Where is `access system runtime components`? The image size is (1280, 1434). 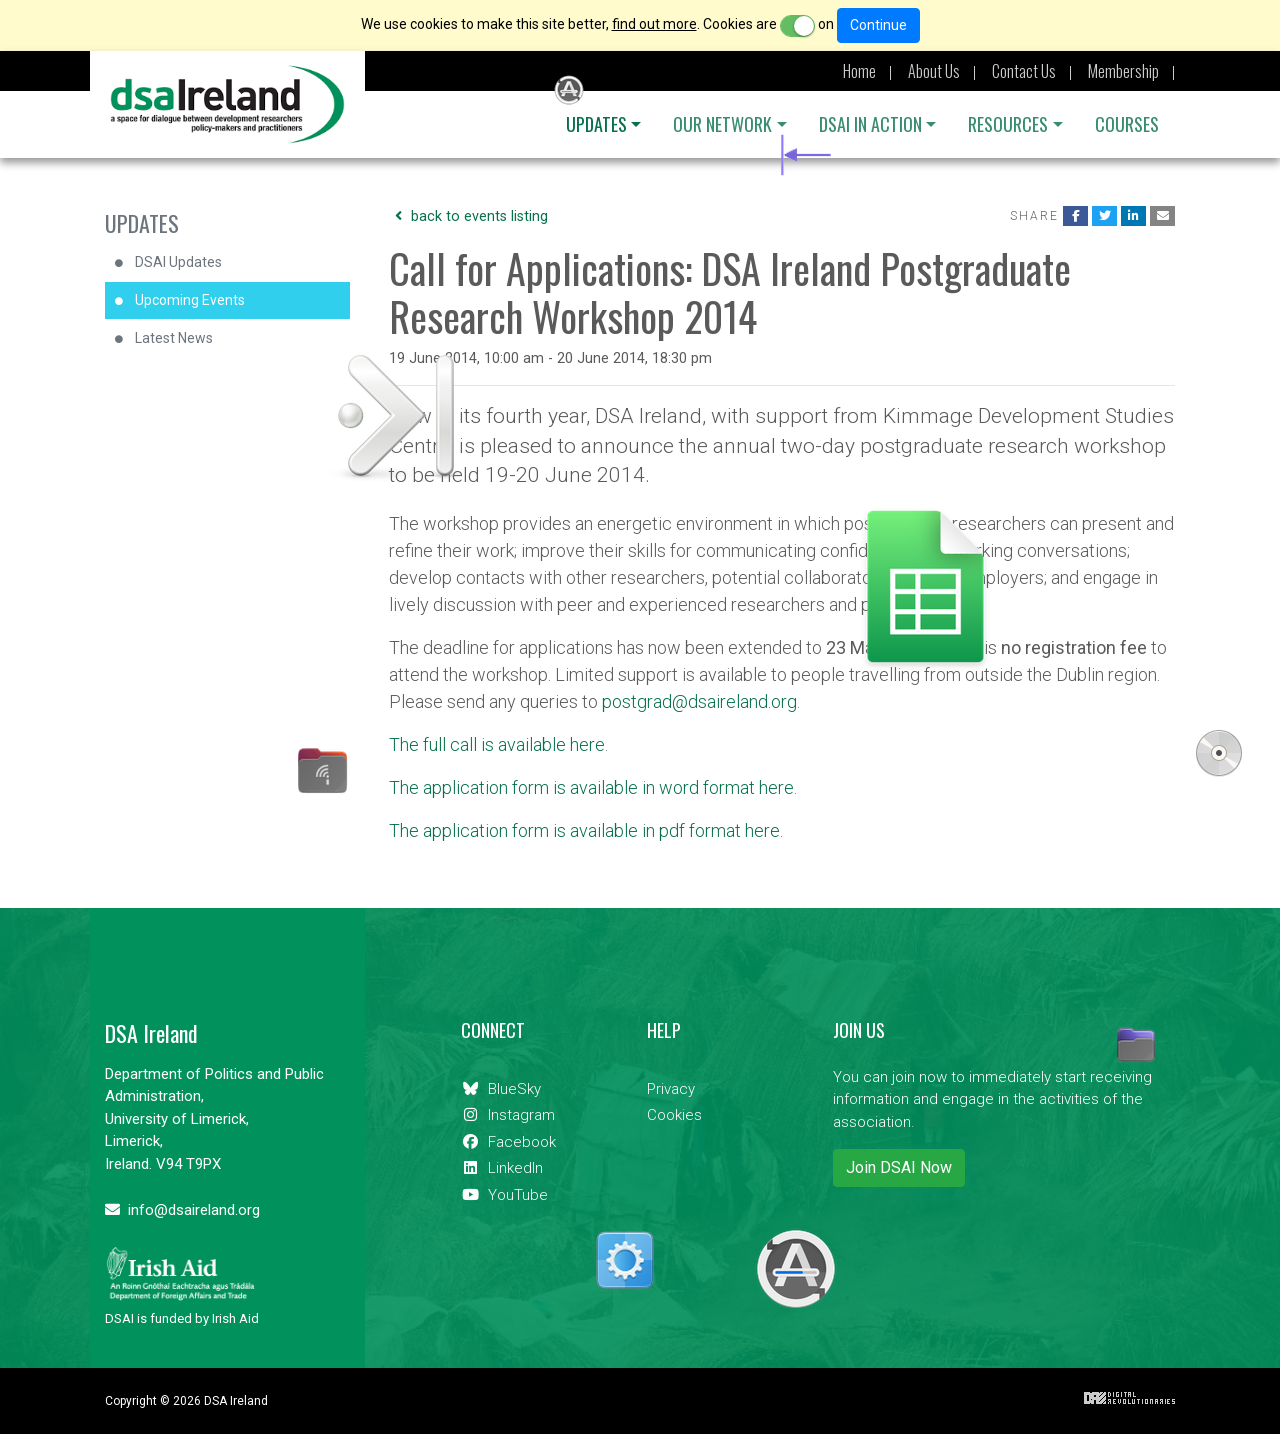
access system runtime components is located at coordinates (625, 1260).